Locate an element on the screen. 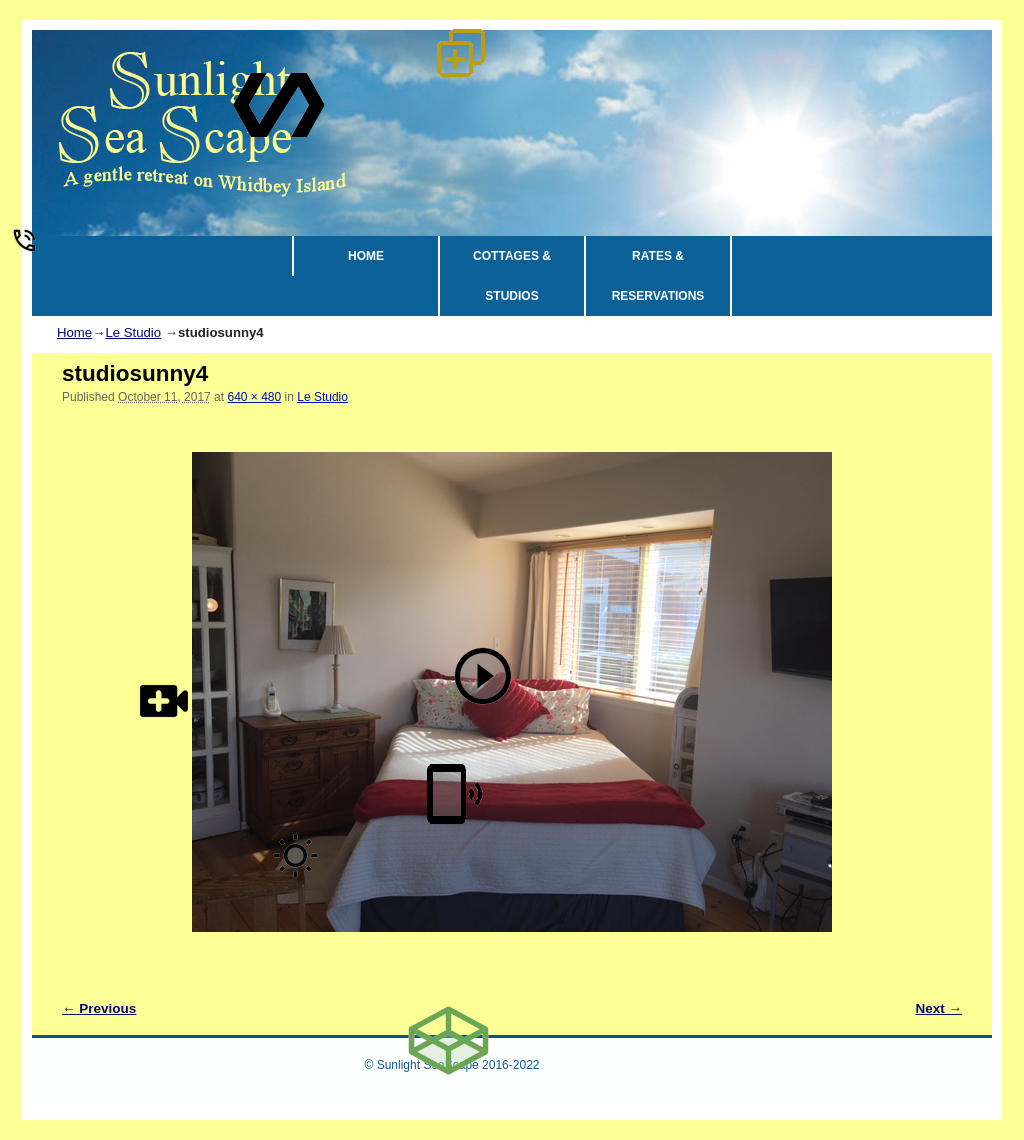 This screenshot has width=1024, height=1140. indicates an active phone call in progress is located at coordinates (24, 240).